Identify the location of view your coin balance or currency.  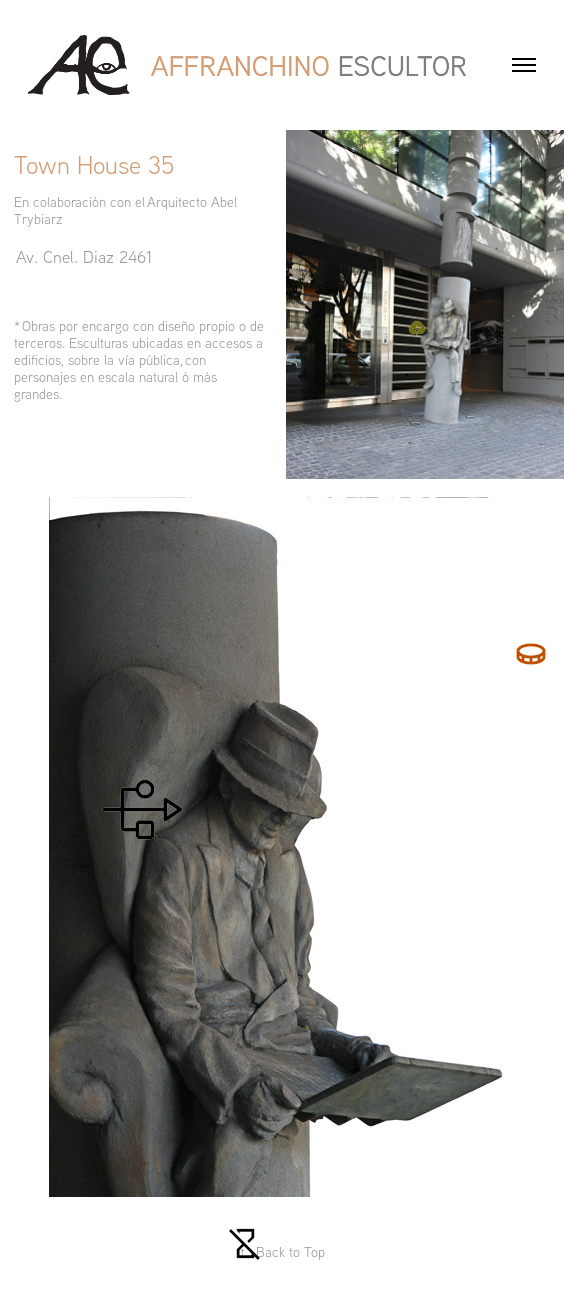
(531, 654).